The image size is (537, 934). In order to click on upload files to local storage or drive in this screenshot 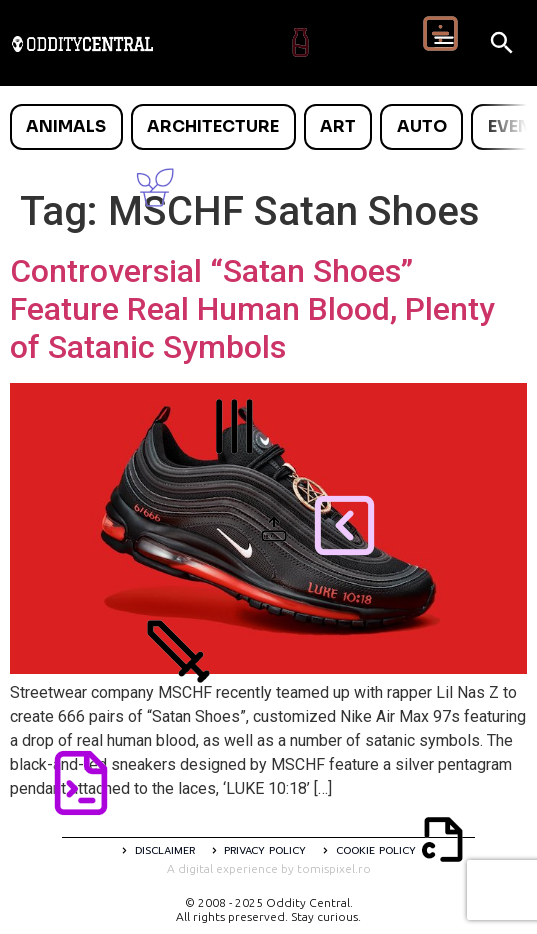, I will do `click(274, 529)`.